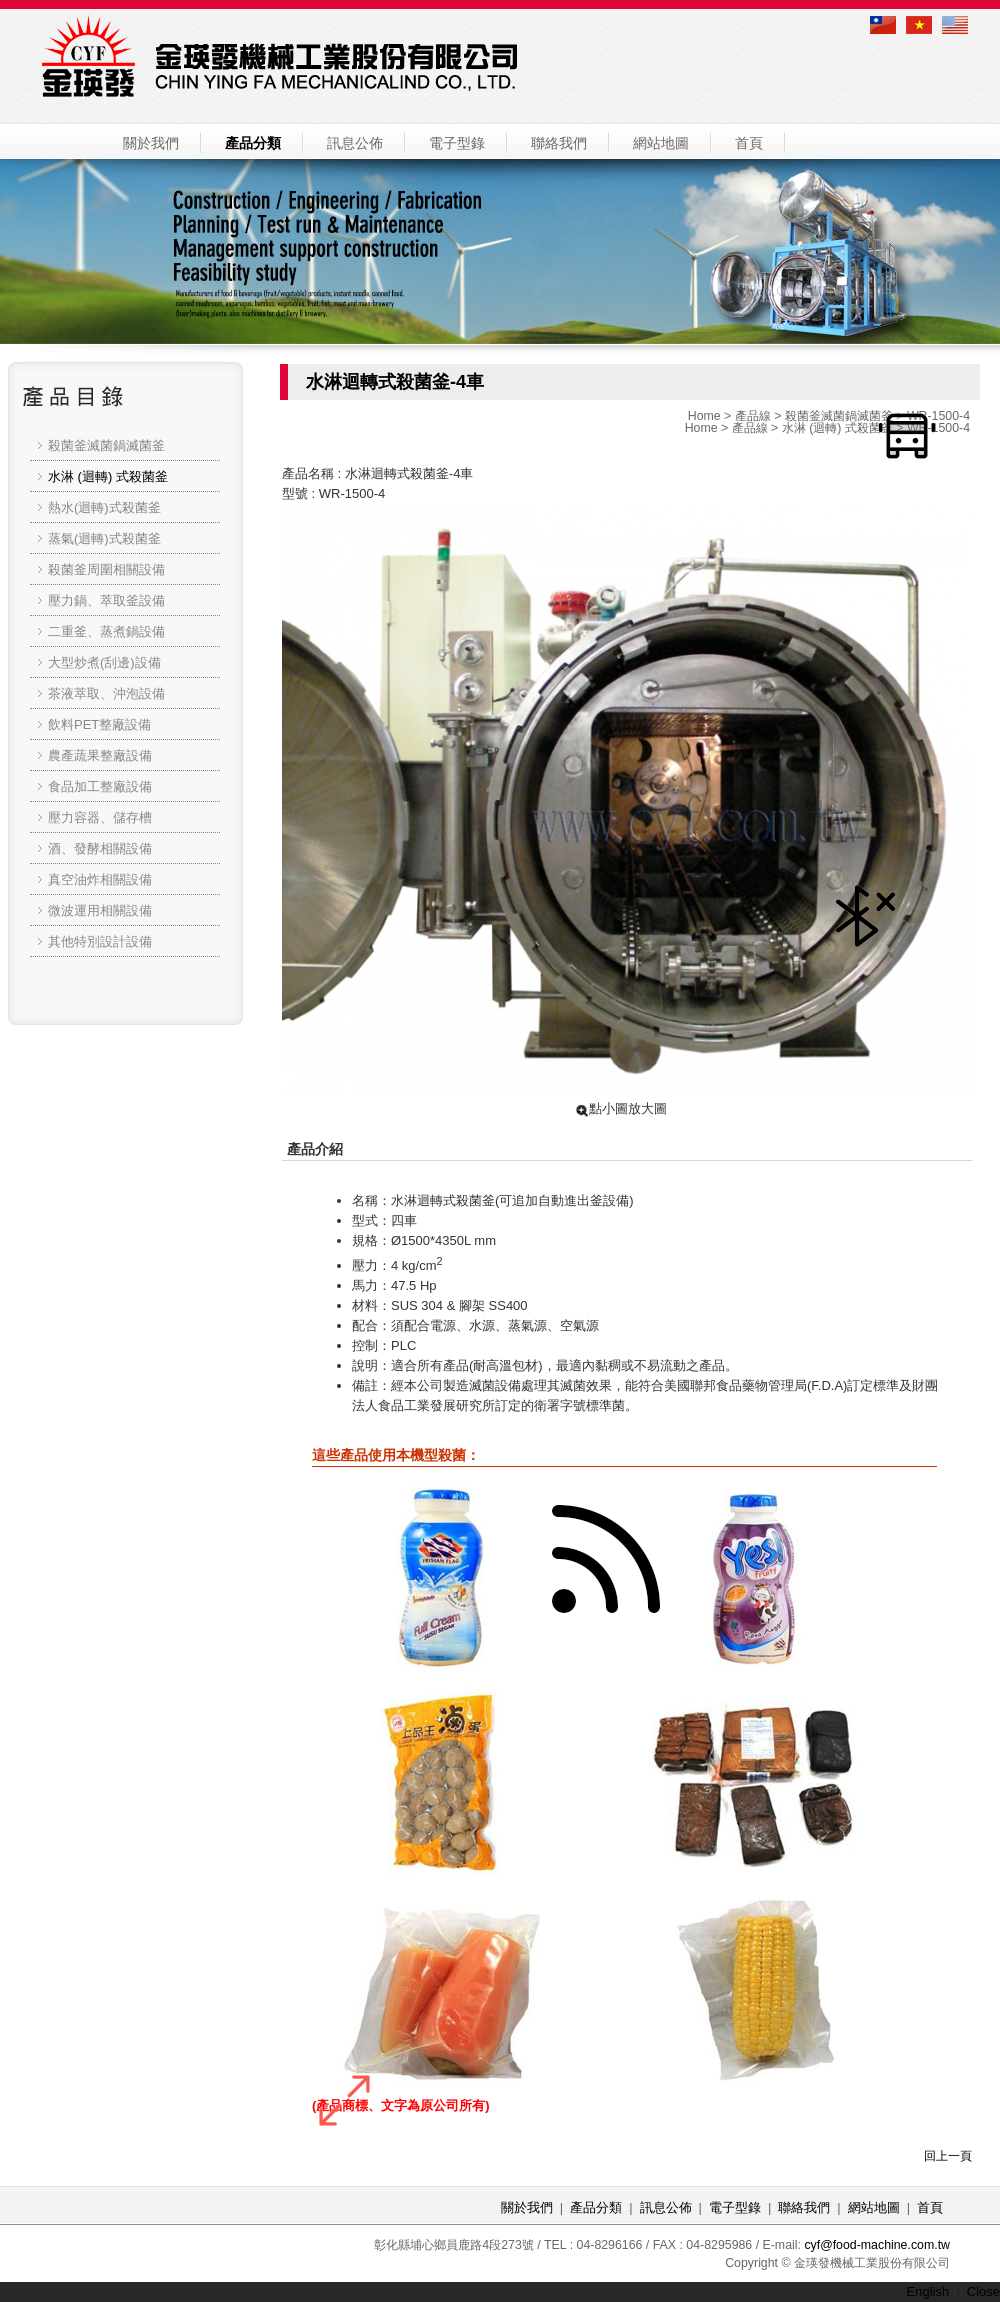 The height and width of the screenshot is (2302, 1000). Describe the element at coordinates (606, 1559) in the screenshot. I see `subscribe to RSS feed` at that location.